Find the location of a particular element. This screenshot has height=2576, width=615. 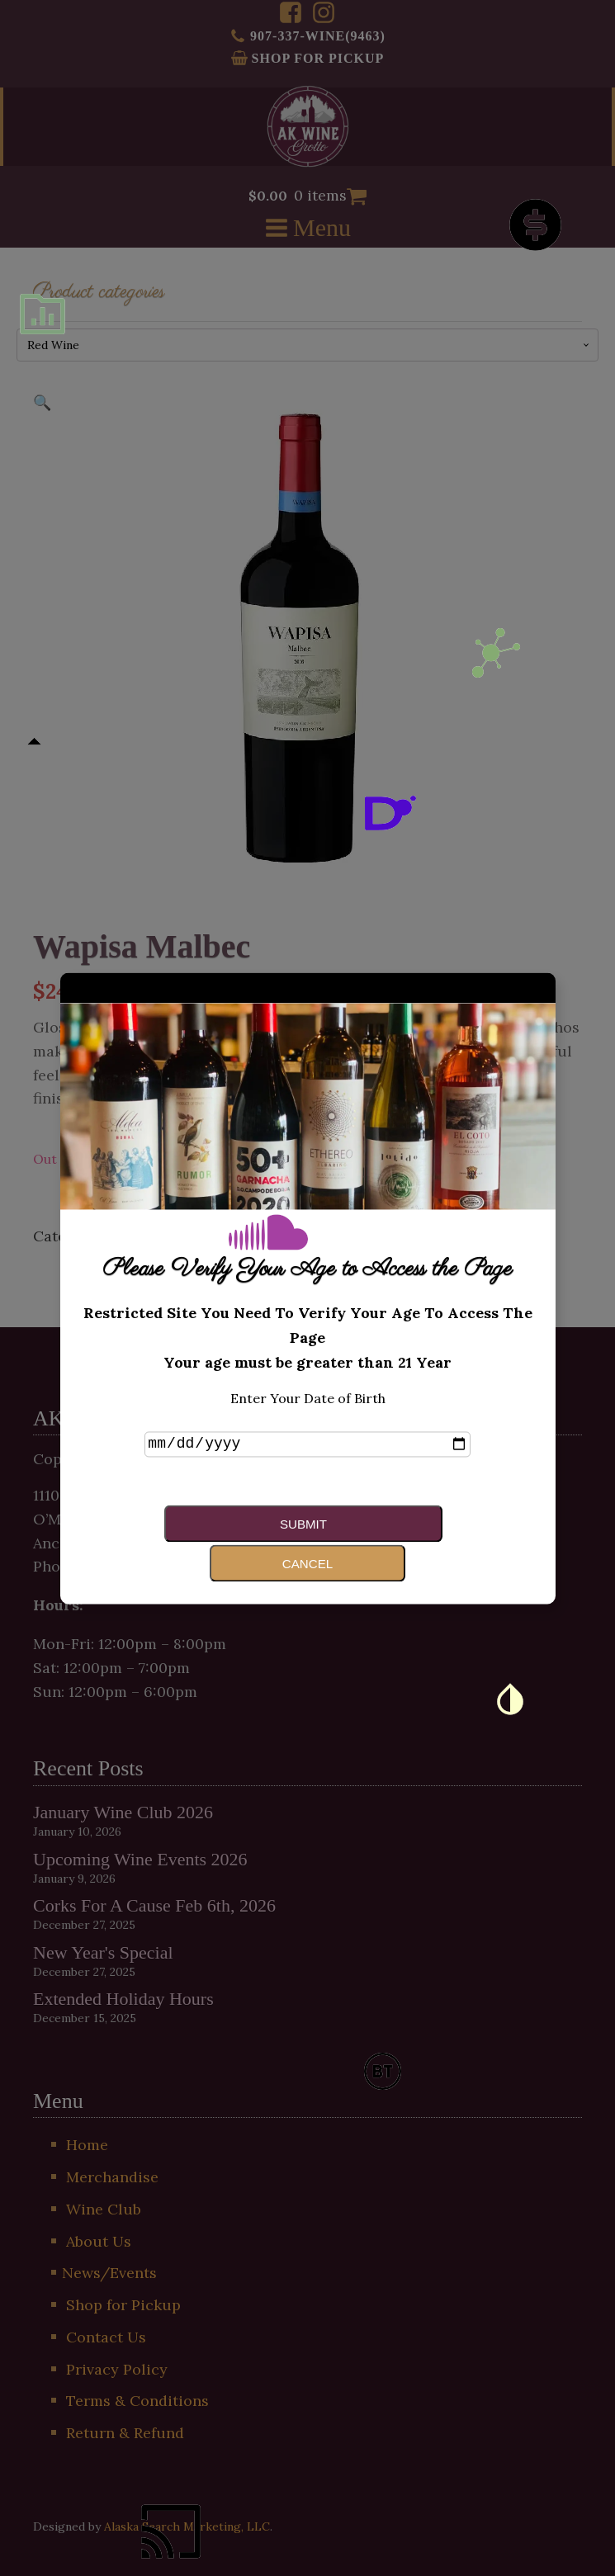

open analytics or reports folder is located at coordinates (42, 314).